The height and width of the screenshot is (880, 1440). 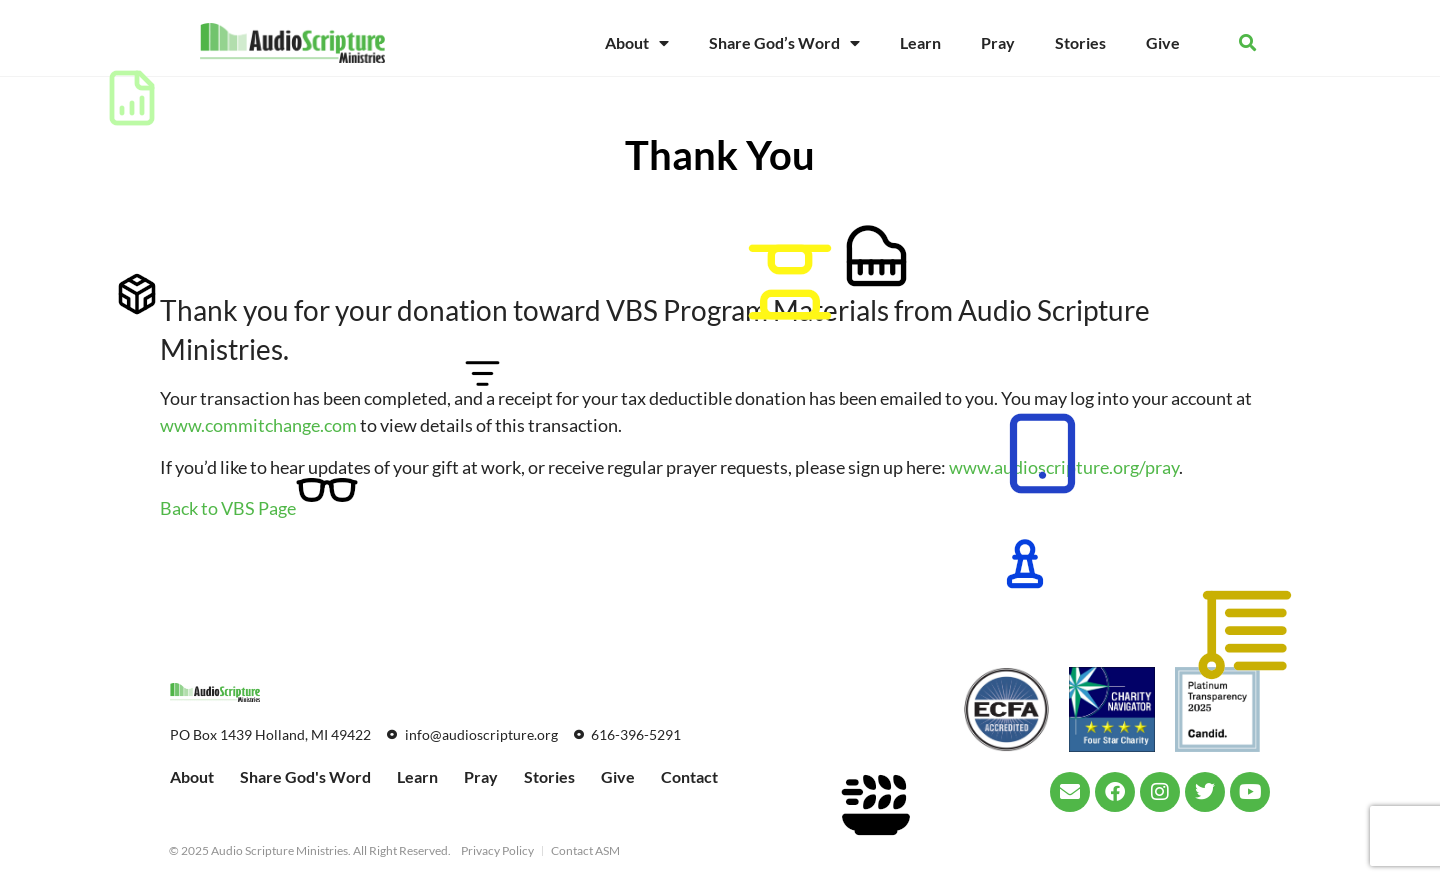 I want to click on enable reading mode or accessibility features, so click(x=327, y=490).